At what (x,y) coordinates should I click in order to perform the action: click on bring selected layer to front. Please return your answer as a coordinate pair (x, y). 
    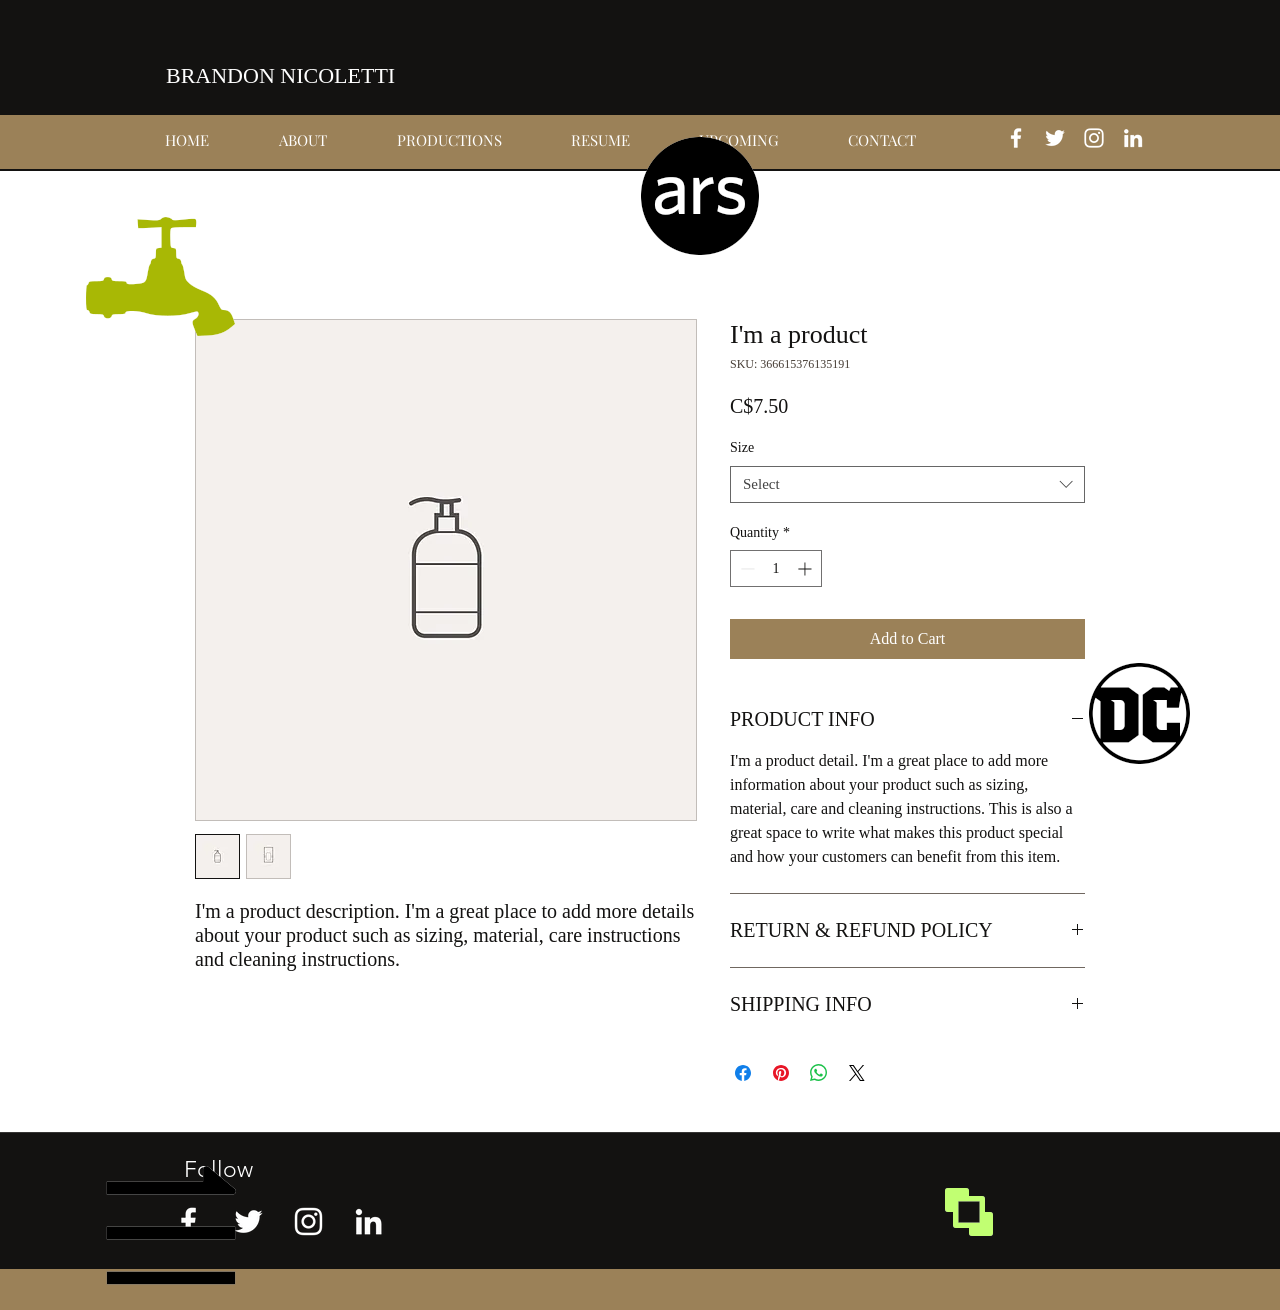
    Looking at the image, I should click on (969, 1212).